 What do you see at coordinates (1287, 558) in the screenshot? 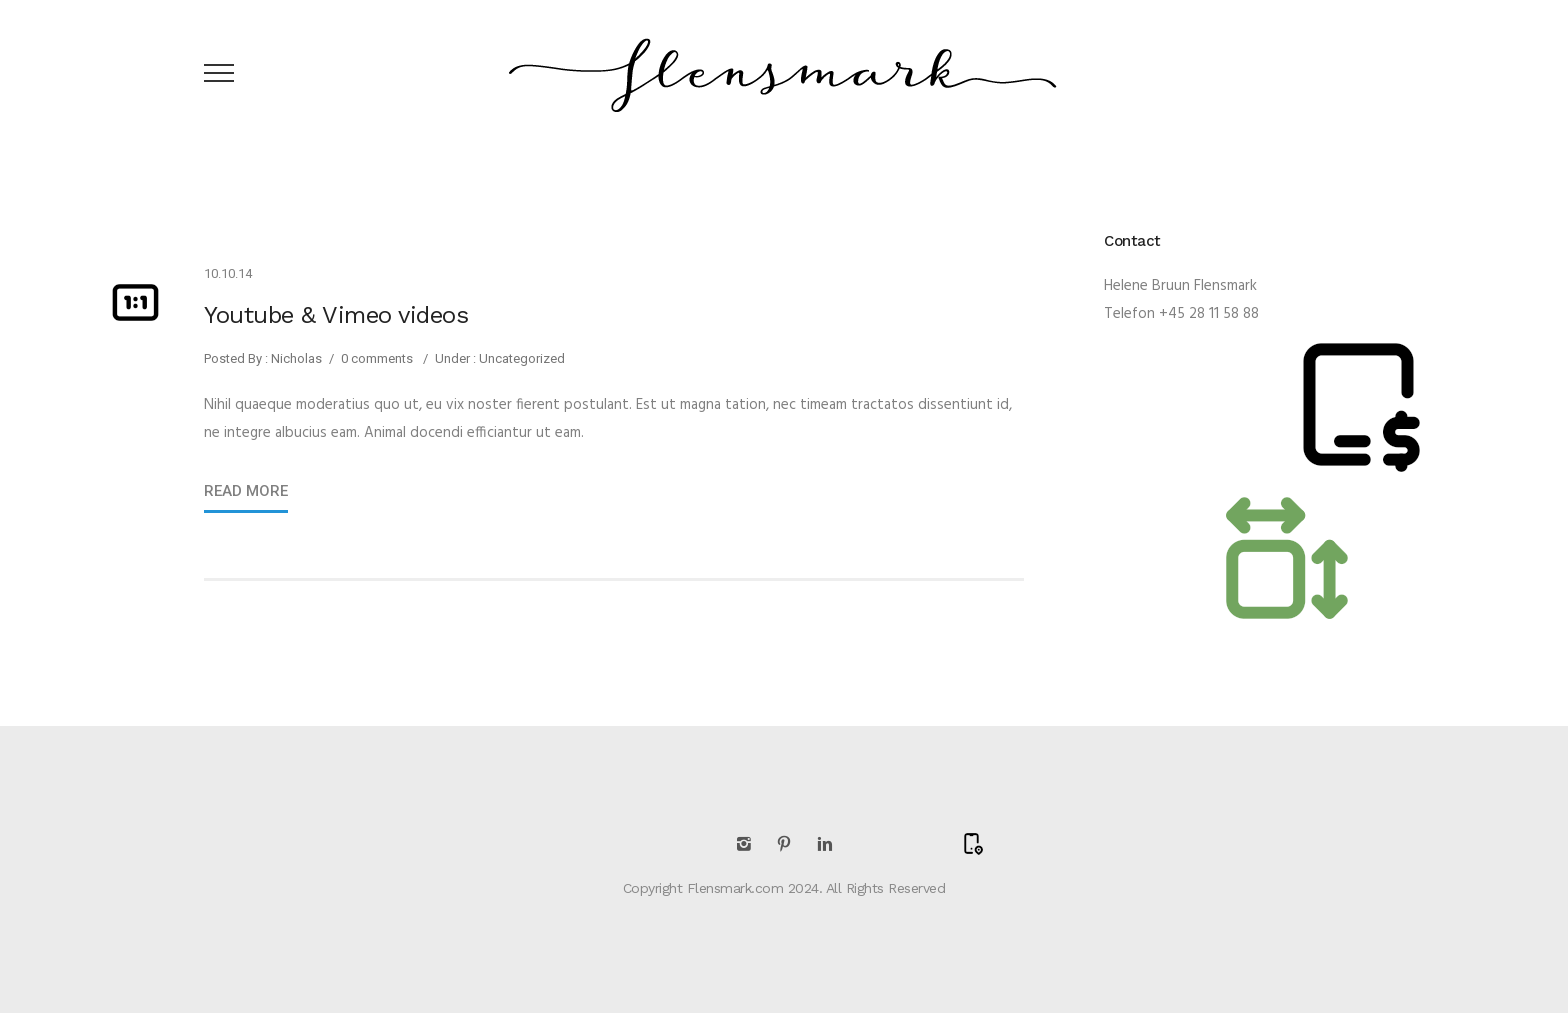
I see `adjust element dimensions` at bounding box center [1287, 558].